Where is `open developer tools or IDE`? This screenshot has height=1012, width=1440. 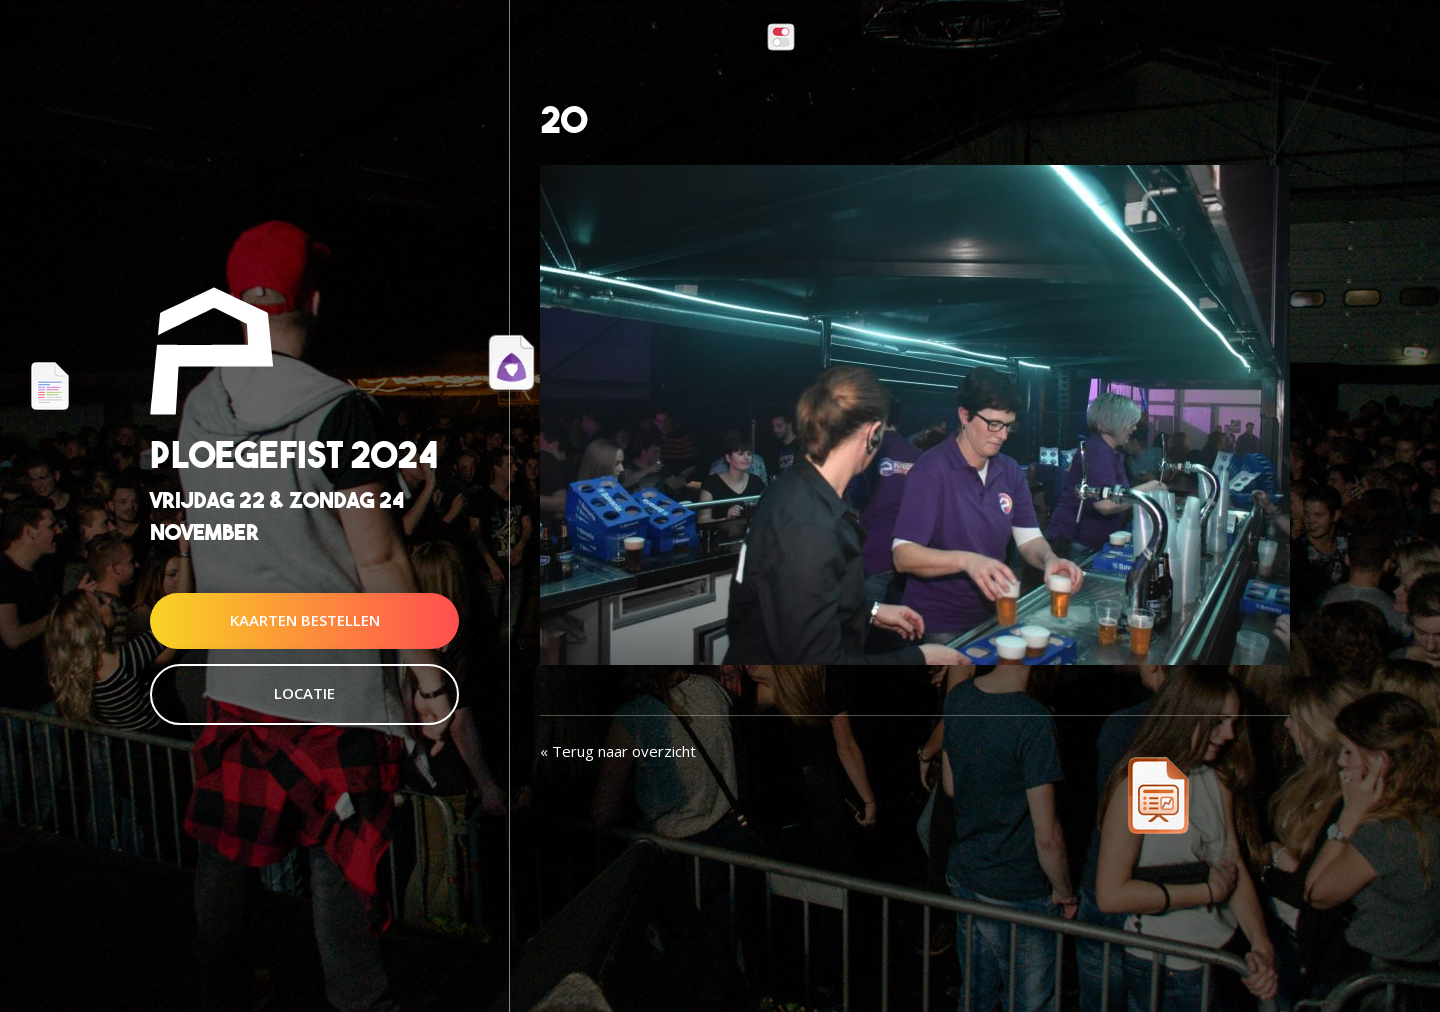
open developer tools or IDE is located at coordinates (50, 386).